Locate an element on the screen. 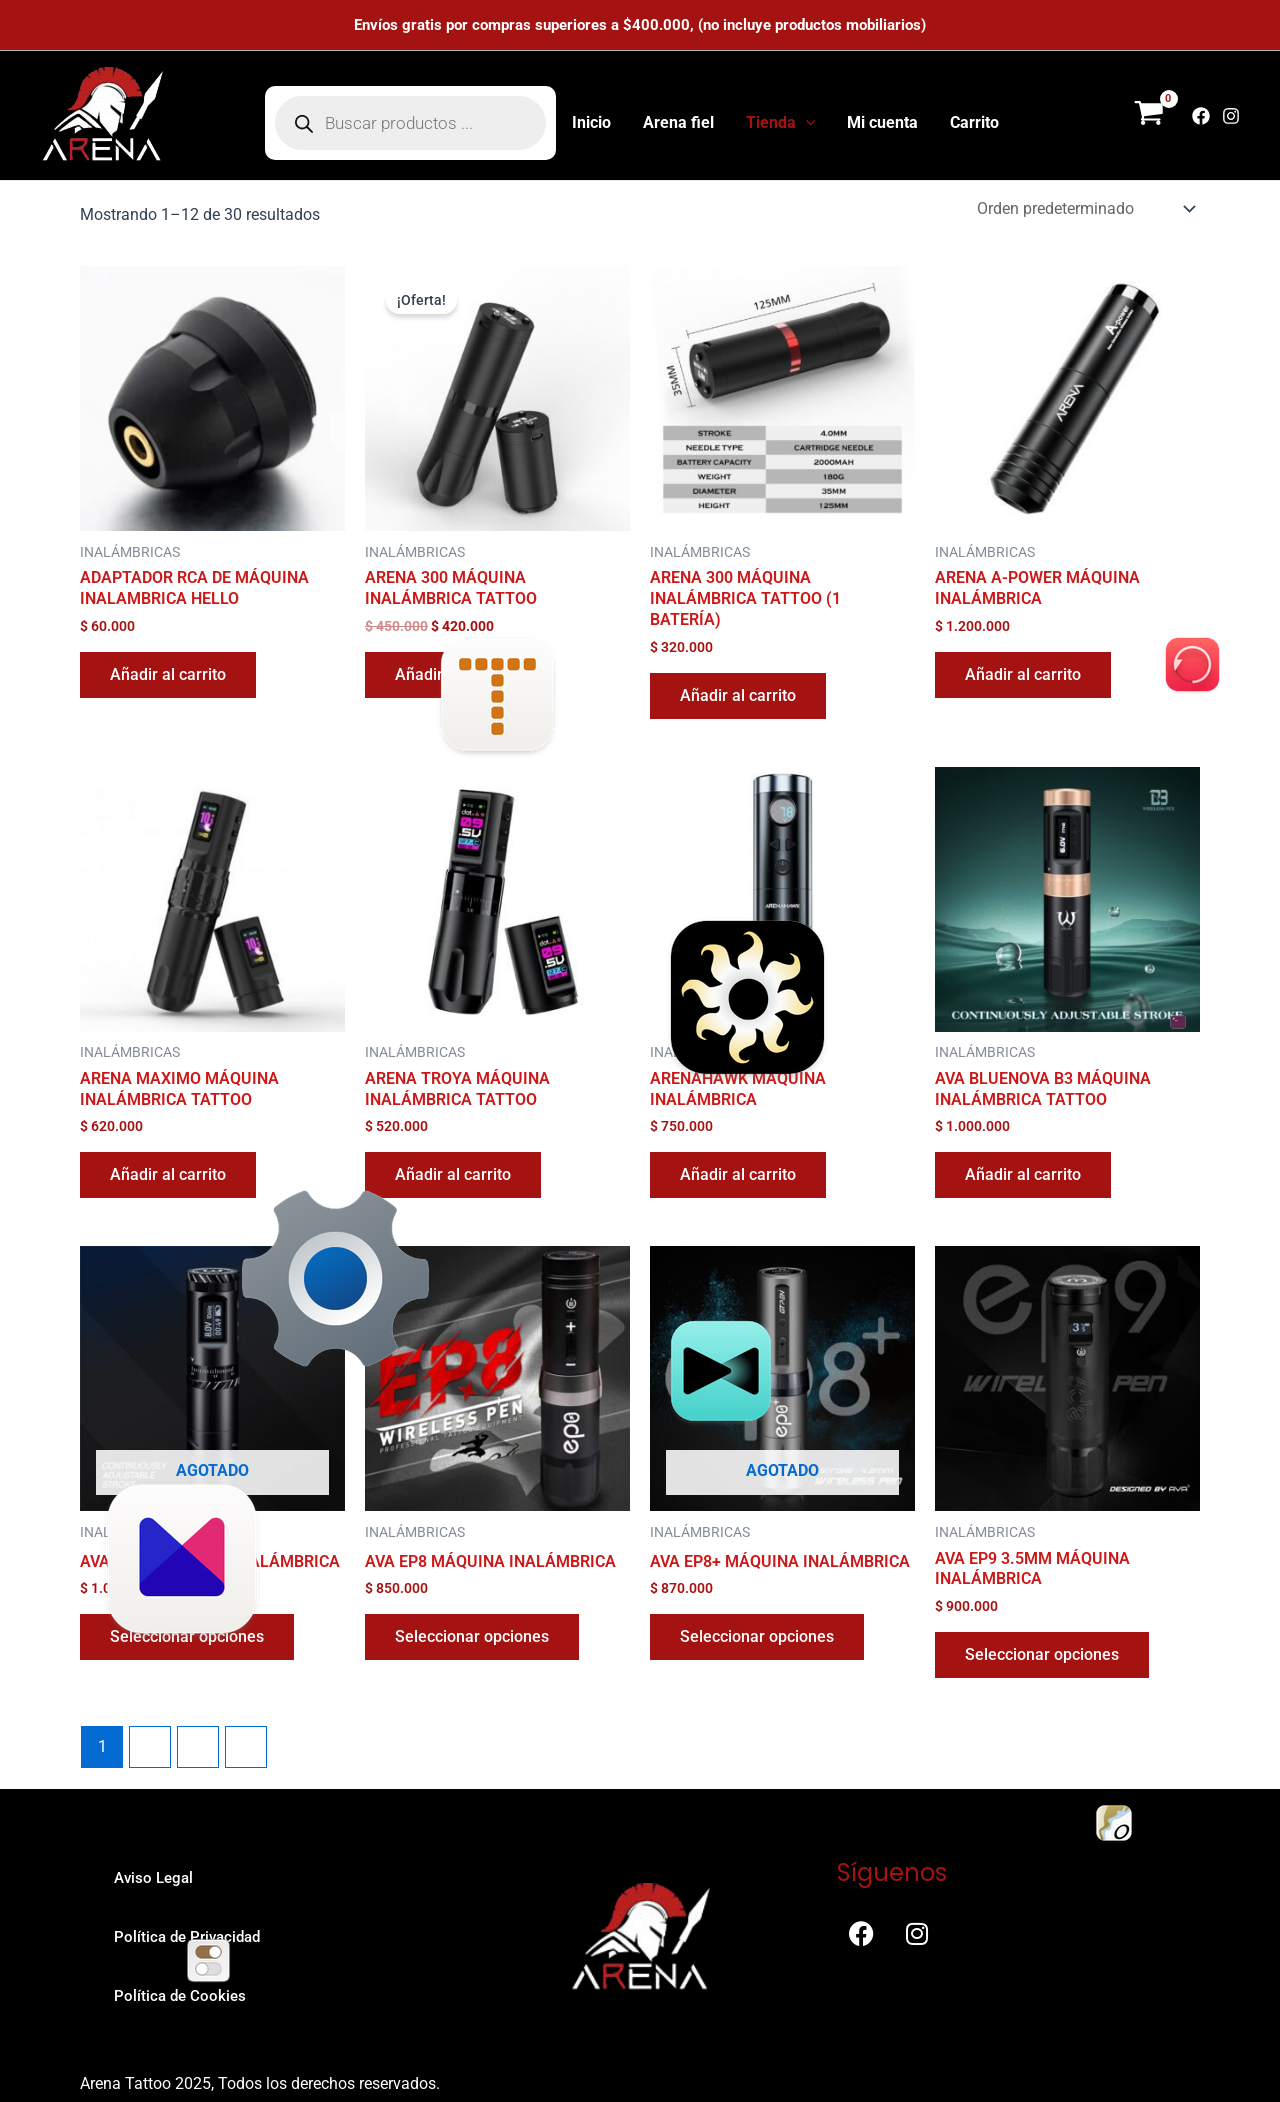 This screenshot has width=1280, height=2102. open windows settings is located at coordinates (335, 1278).